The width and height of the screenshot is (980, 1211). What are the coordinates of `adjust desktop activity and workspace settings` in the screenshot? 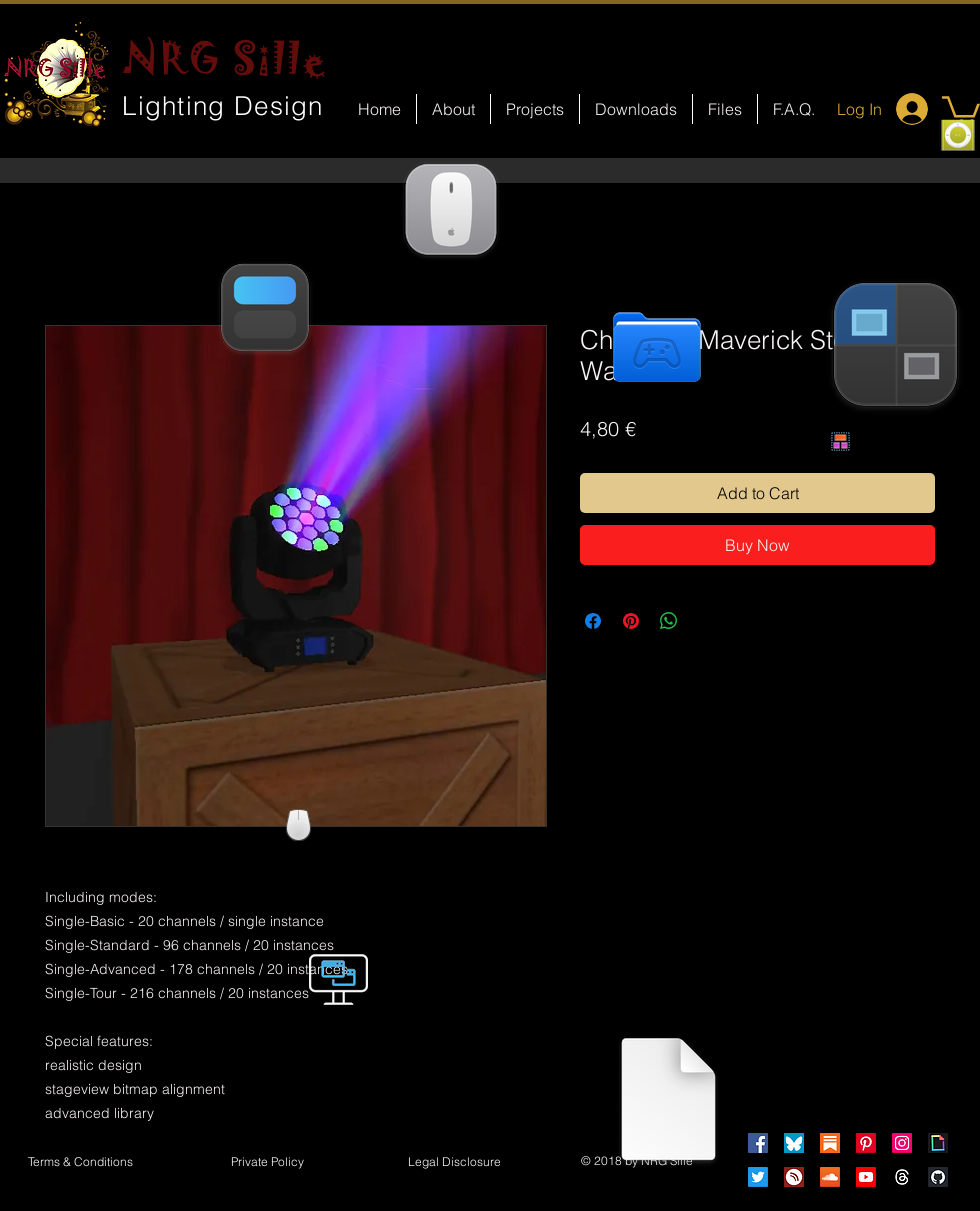 It's located at (265, 309).